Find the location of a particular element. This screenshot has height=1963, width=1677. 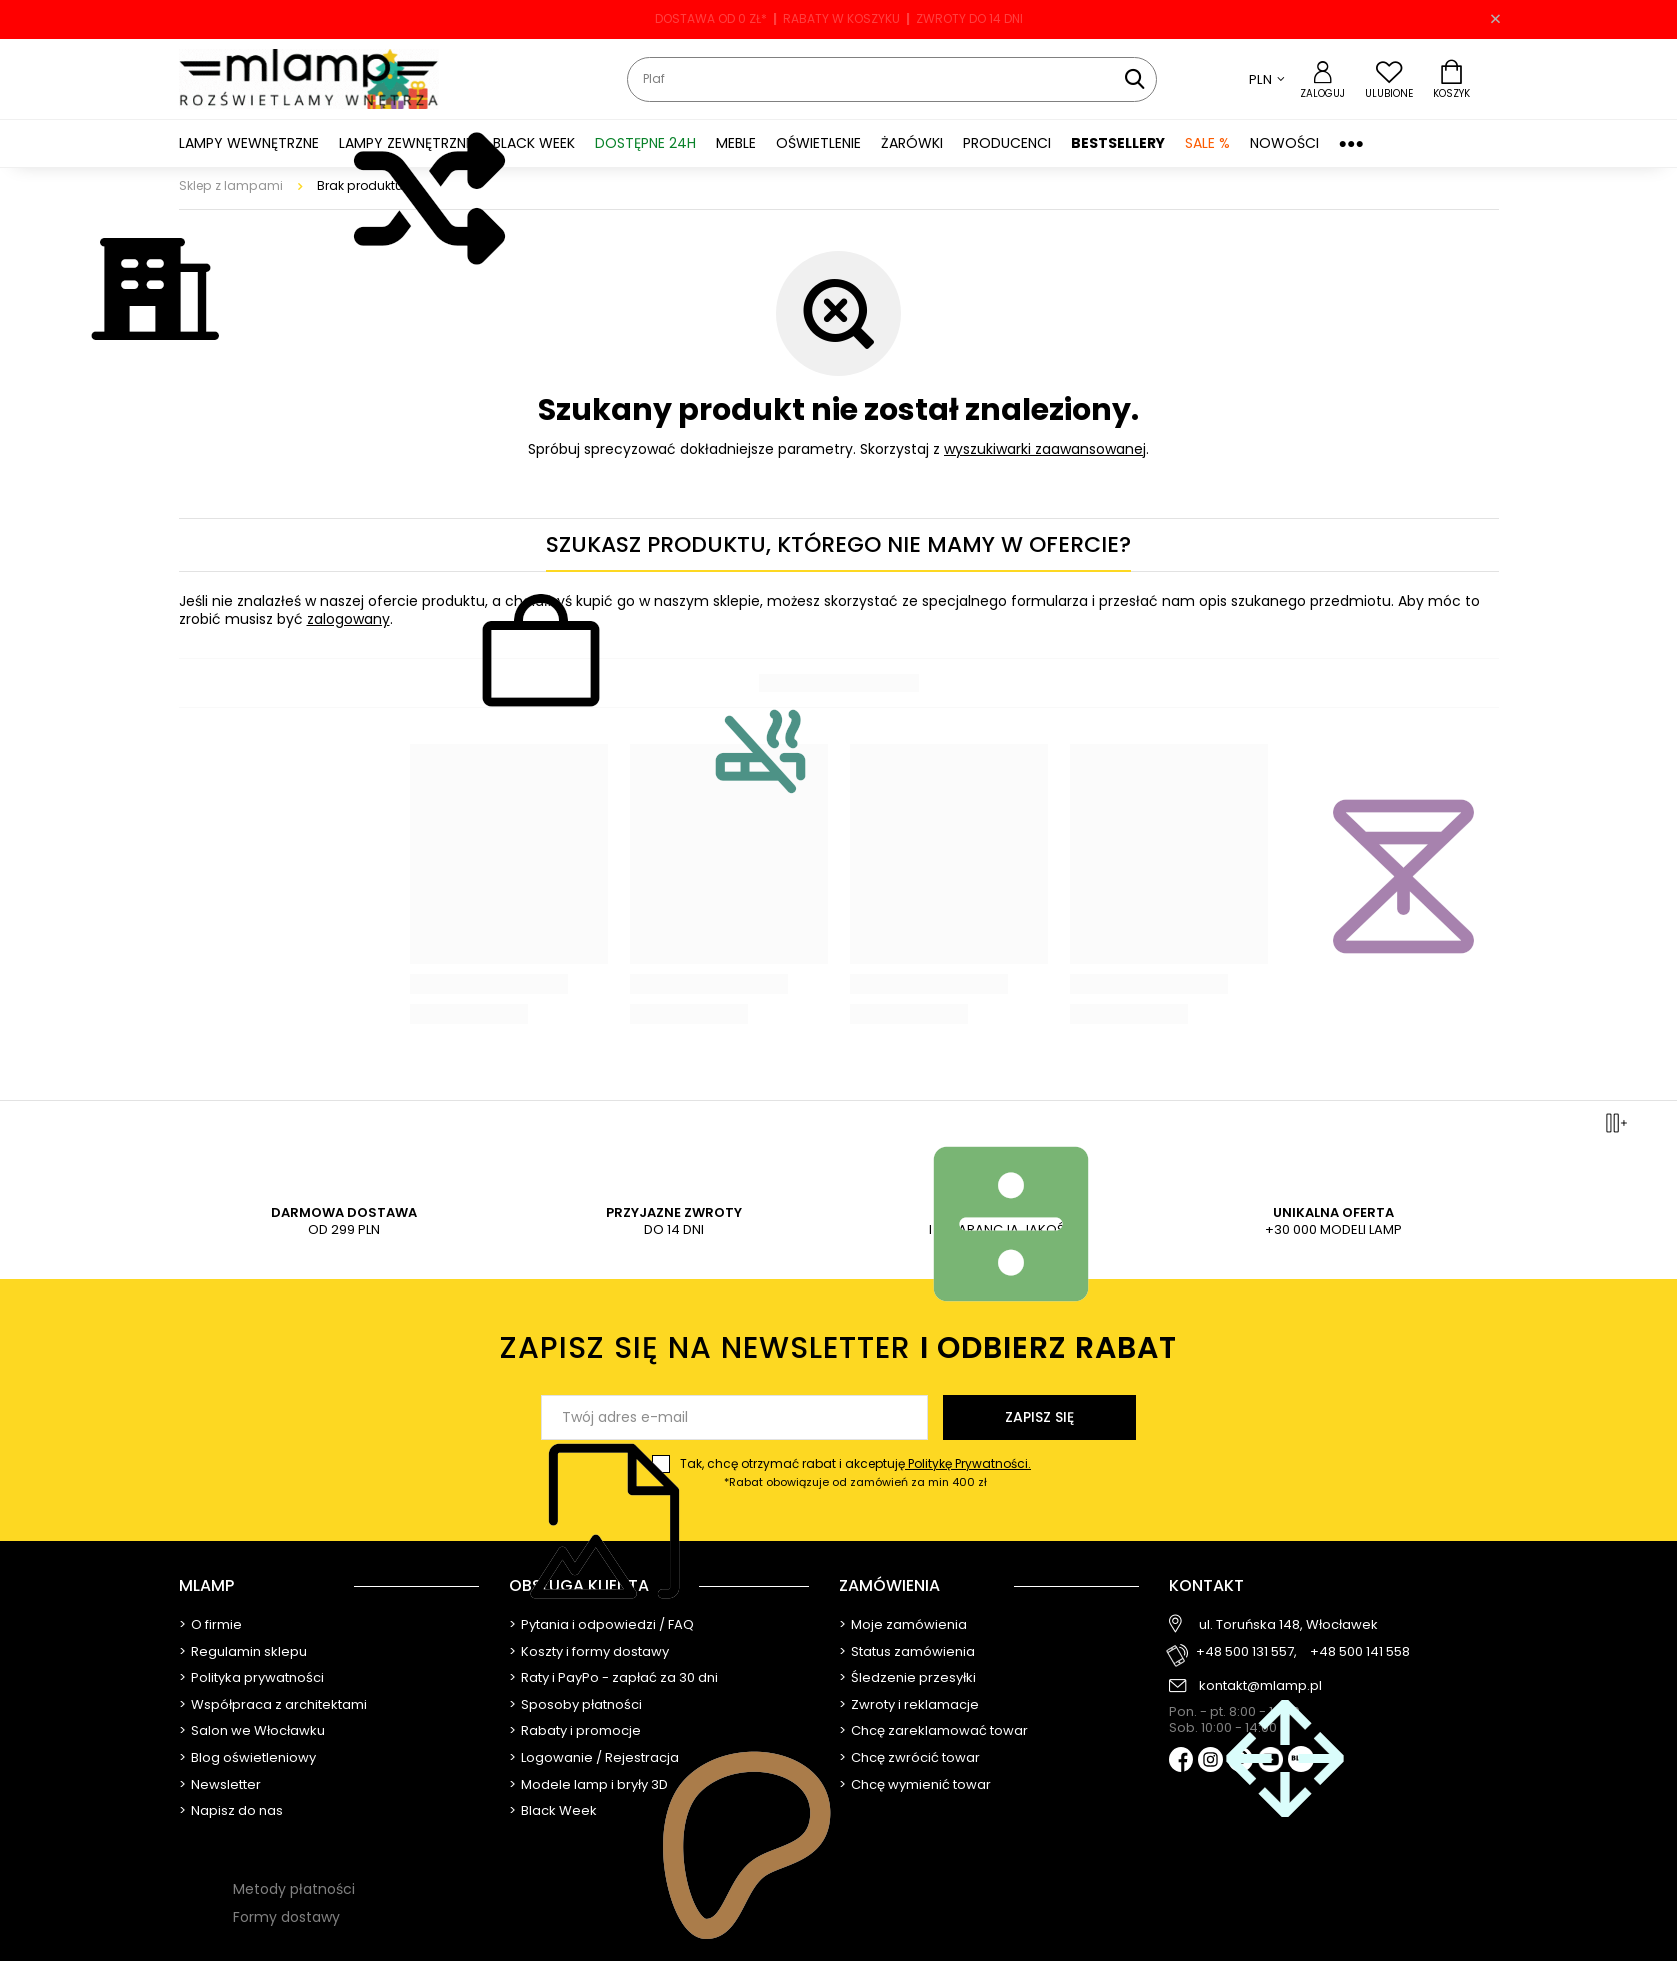

view your shopping bag is located at coordinates (541, 657).